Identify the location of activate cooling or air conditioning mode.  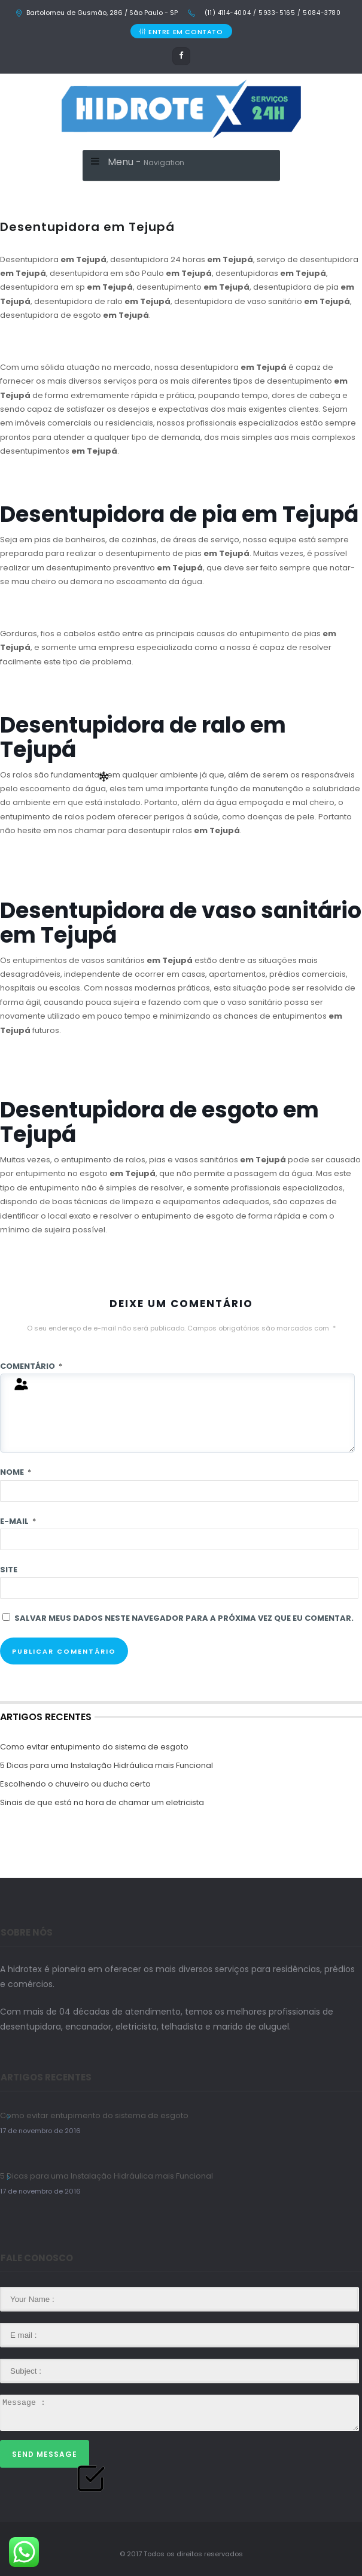
(104, 776).